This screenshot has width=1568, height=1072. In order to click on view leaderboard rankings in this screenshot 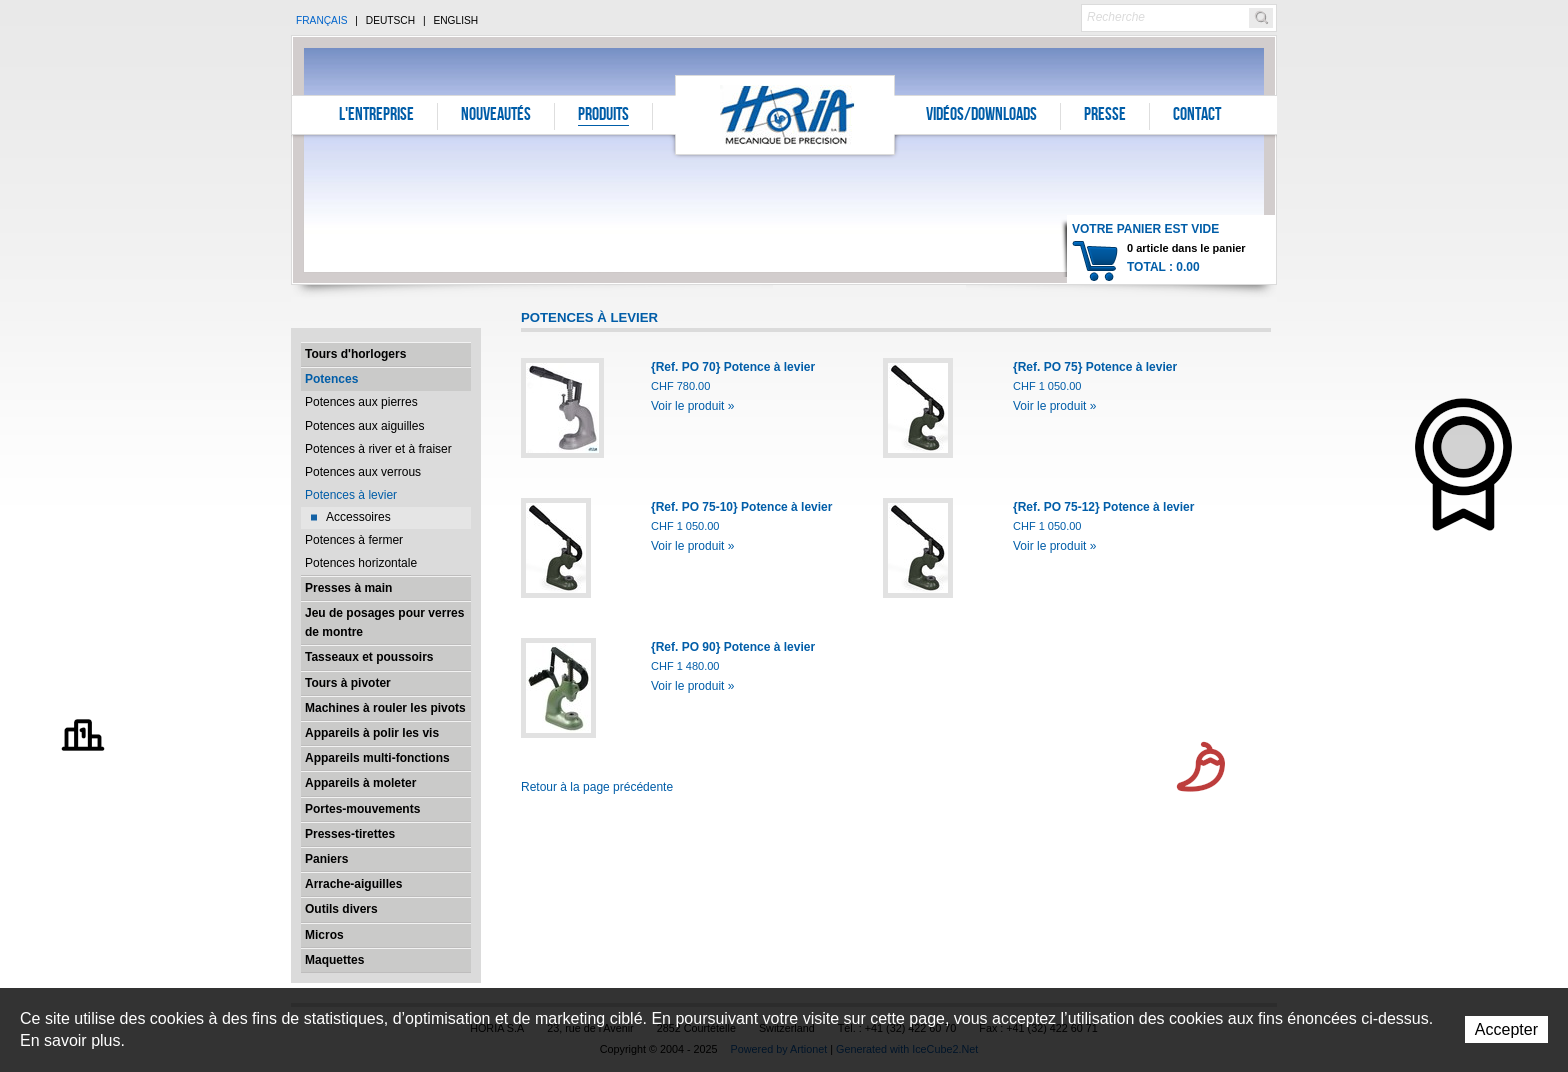, I will do `click(83, 735)`.